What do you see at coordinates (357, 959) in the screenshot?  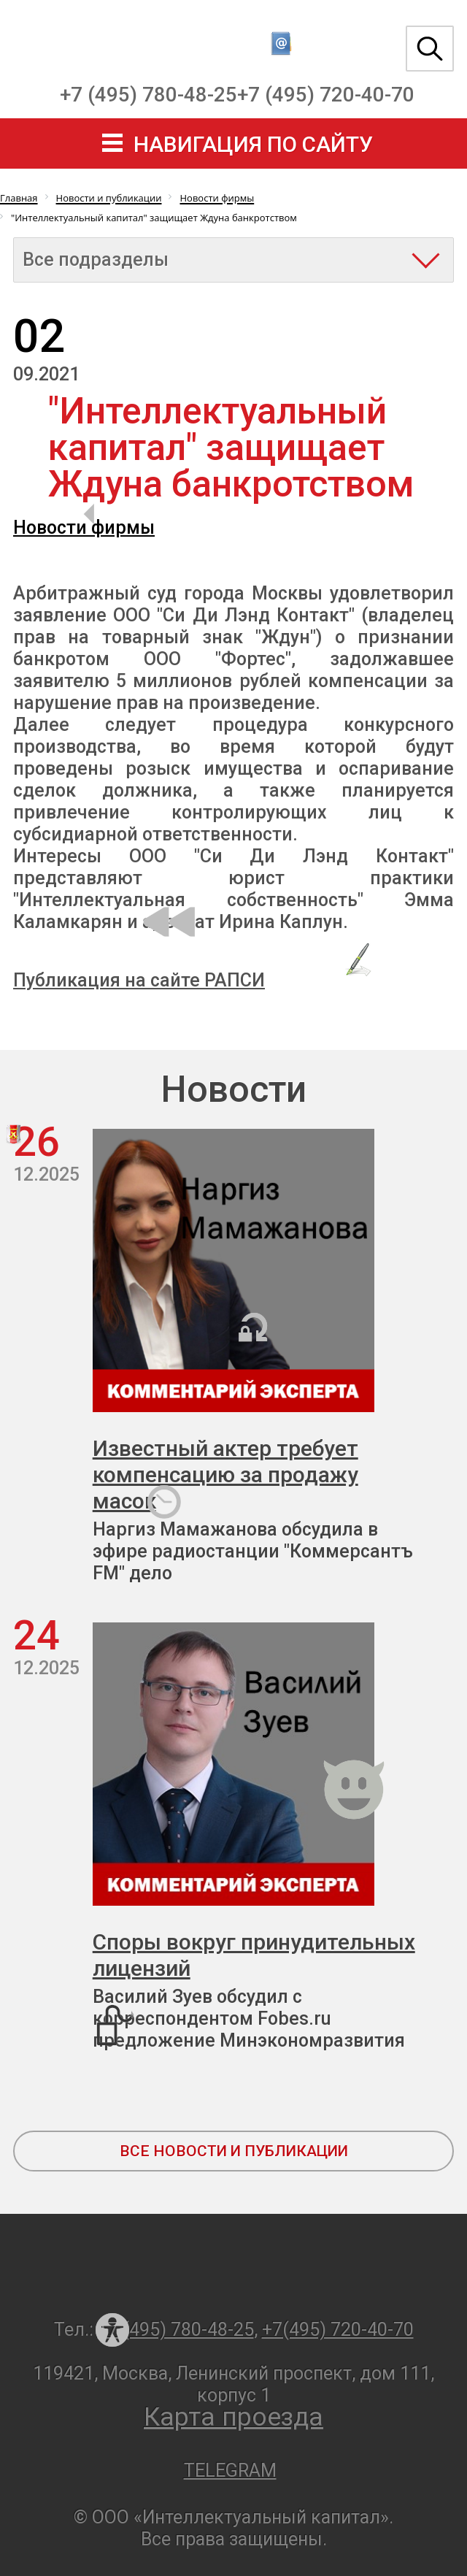 I see `set text direction to left-to-right` at bounding box center [357, 959].